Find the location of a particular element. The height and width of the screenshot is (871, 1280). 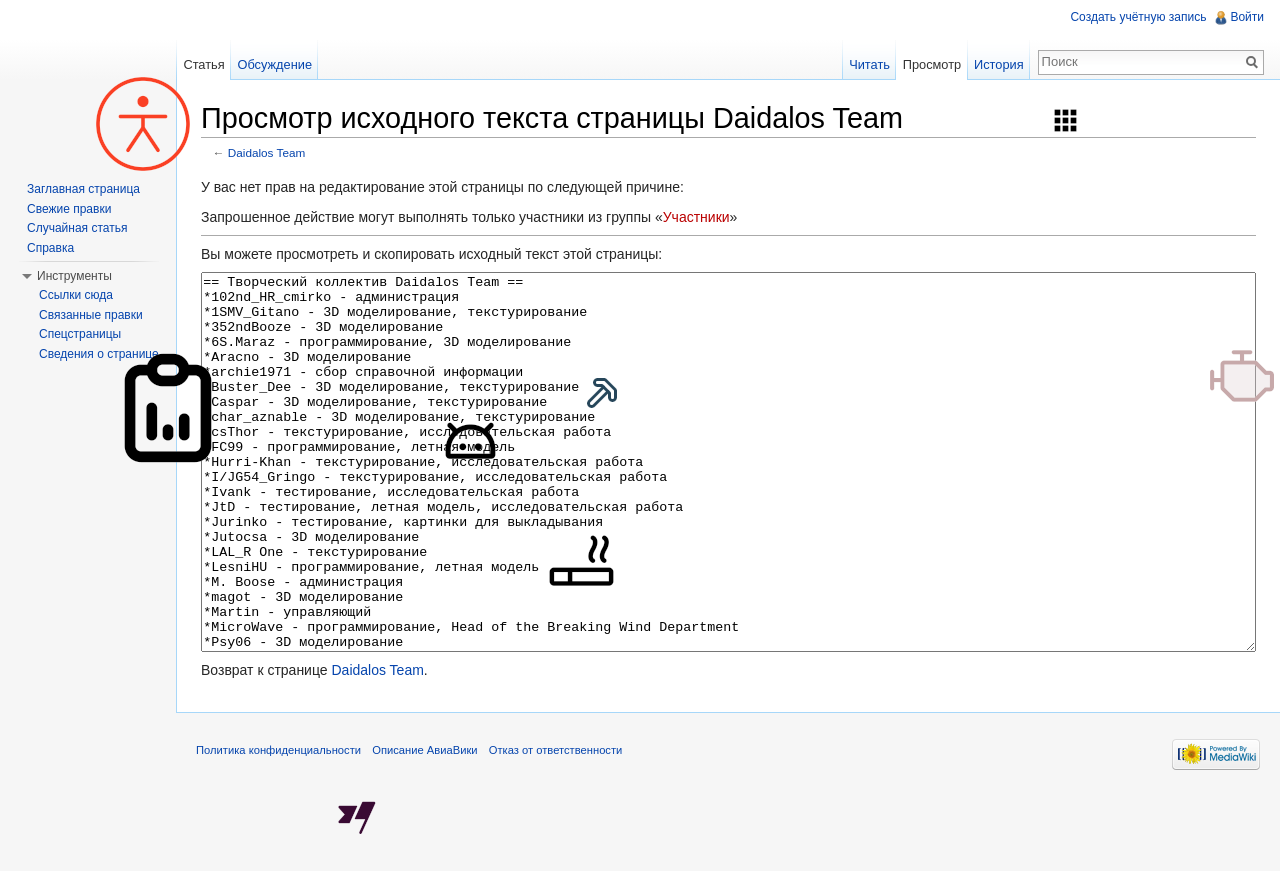

android device or operating system indicator is located at coordinates (470, 442).